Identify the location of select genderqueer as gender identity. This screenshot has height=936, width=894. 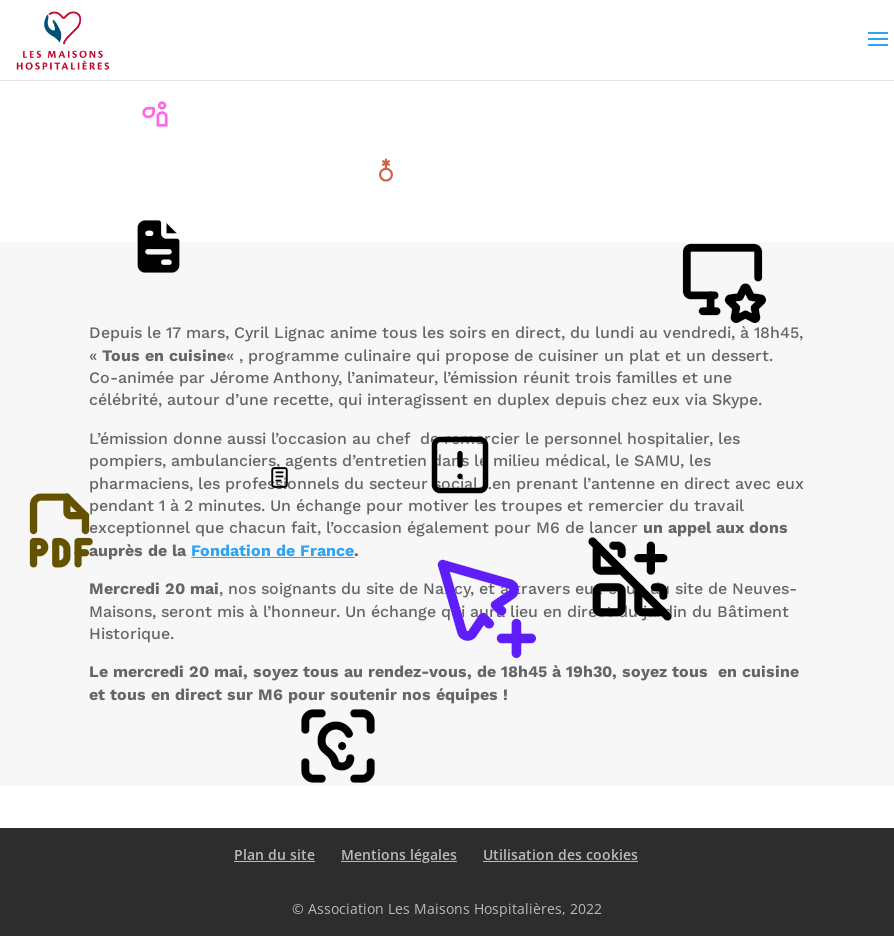
(386, 170).